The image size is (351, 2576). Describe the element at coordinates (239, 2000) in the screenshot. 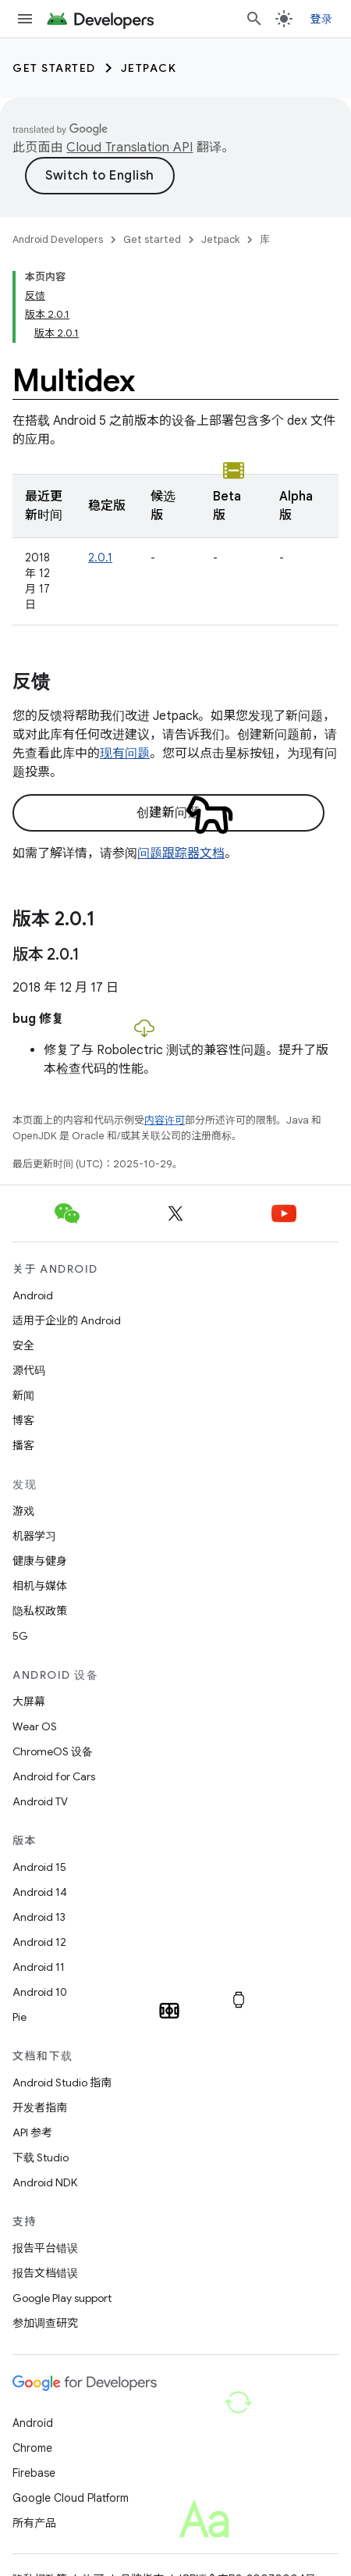

I see `access smartwatch settings or connectivity` at that location.